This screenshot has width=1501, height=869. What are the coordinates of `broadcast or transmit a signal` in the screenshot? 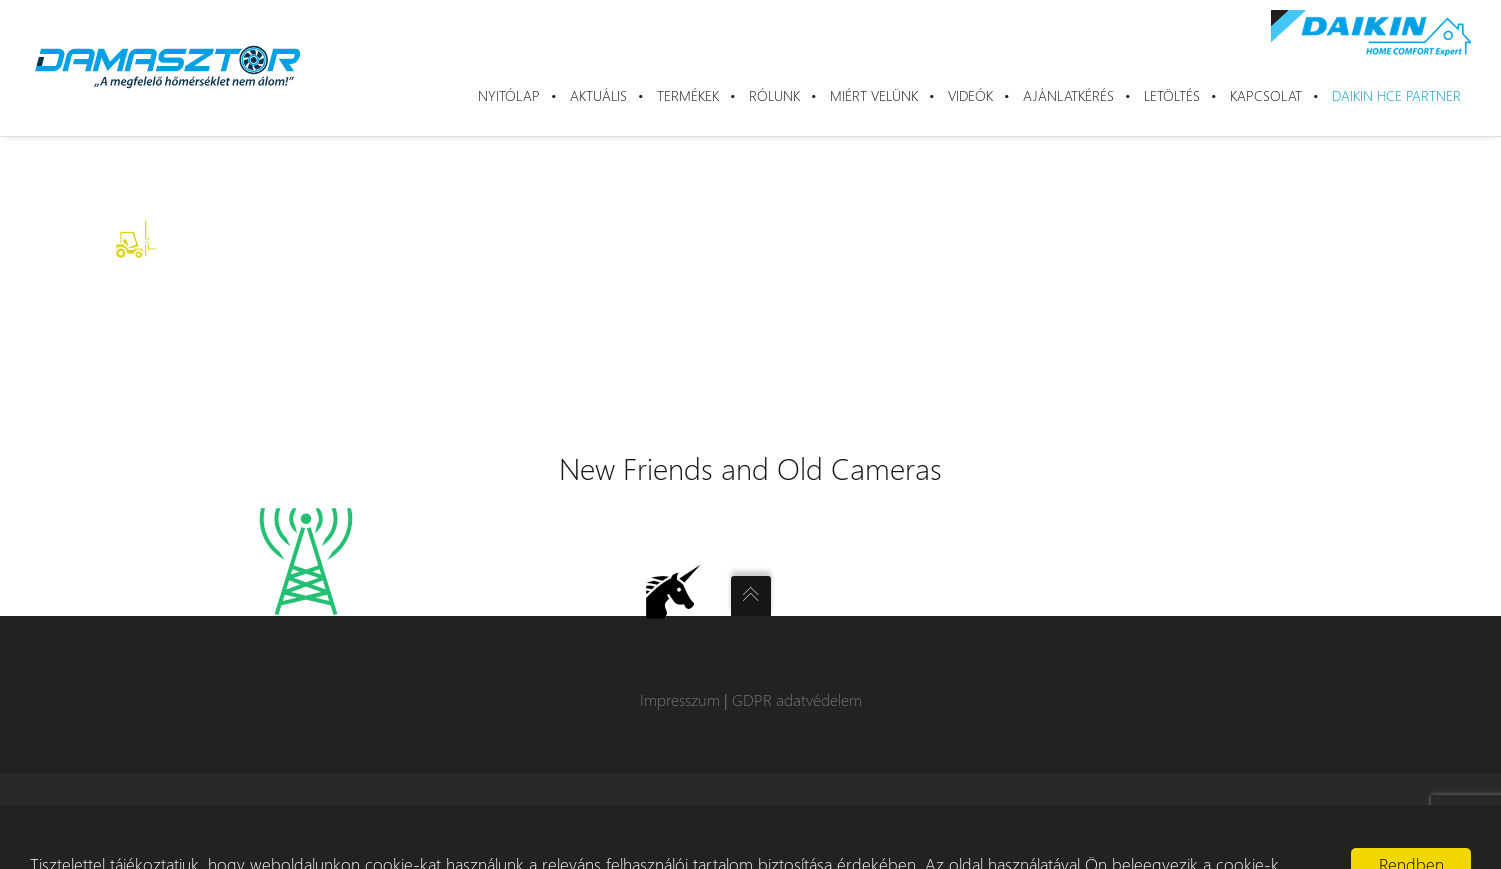 It's located at (306, 563).